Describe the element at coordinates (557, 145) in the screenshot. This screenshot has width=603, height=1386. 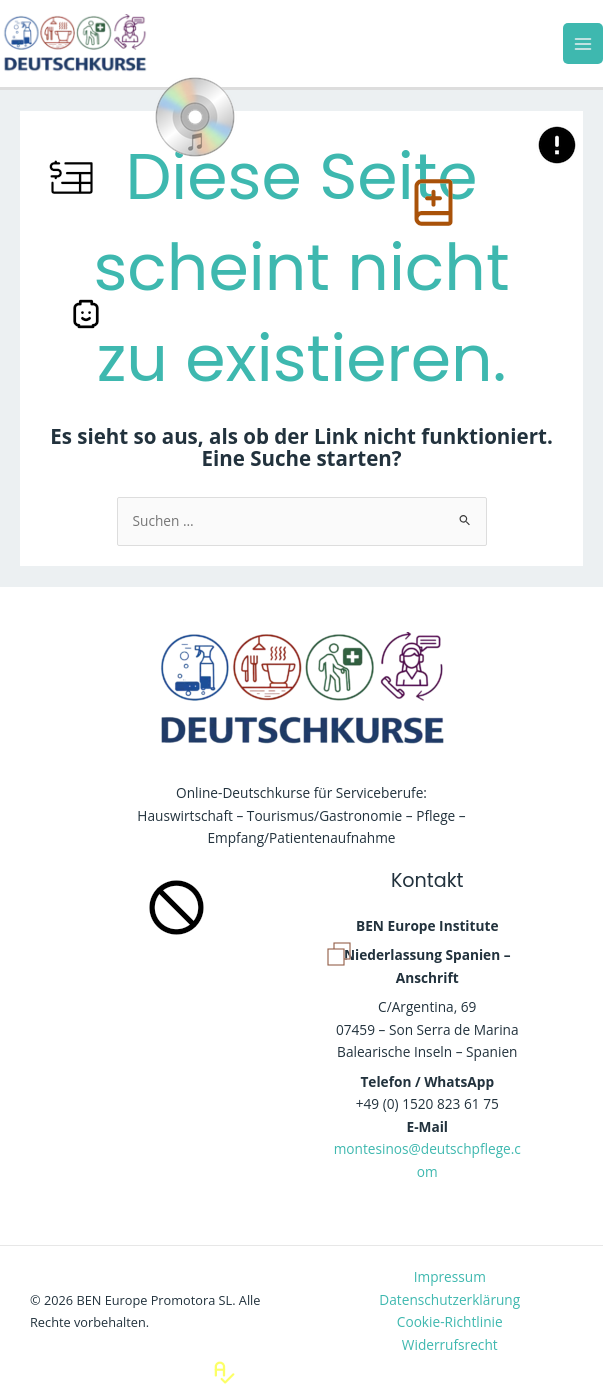
I see `indicates an error or problem has occurred` at that location.